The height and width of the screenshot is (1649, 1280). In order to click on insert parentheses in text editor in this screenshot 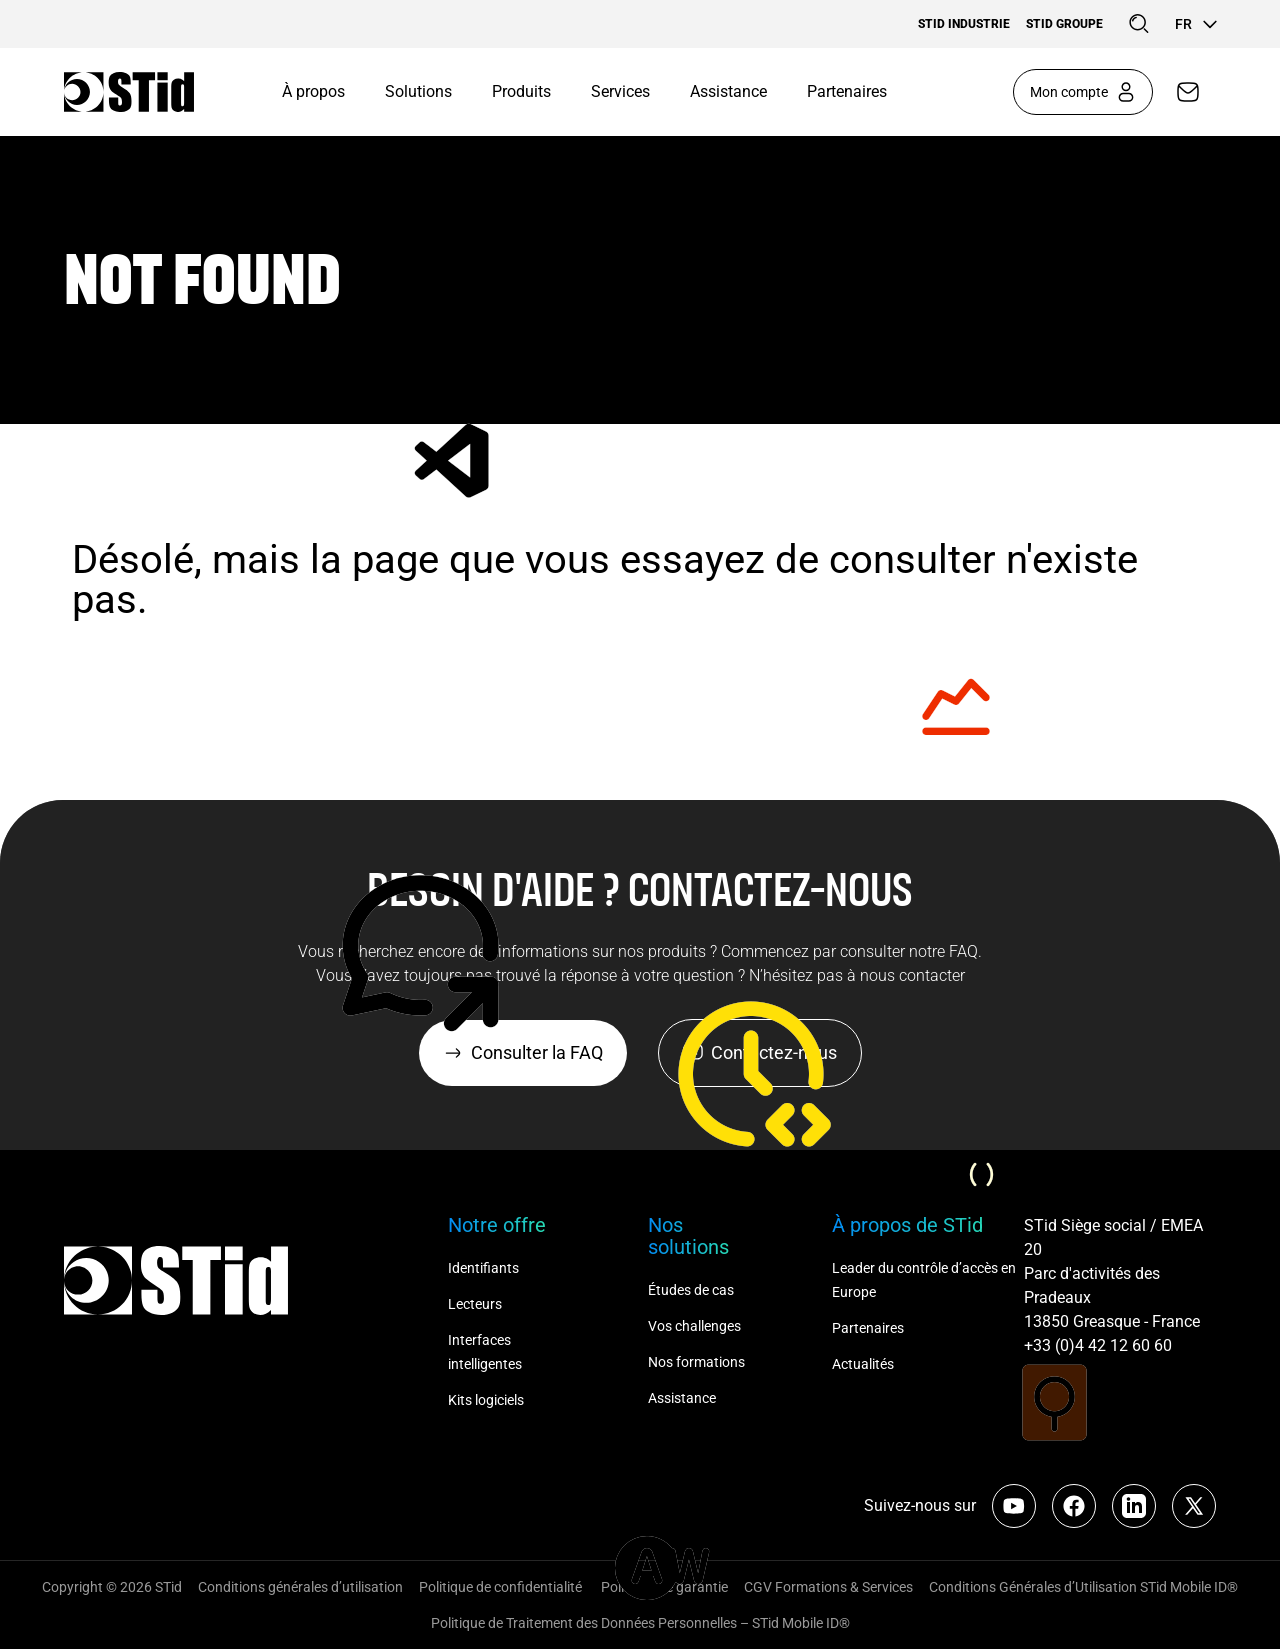, I will do `click(981, 1174)`.